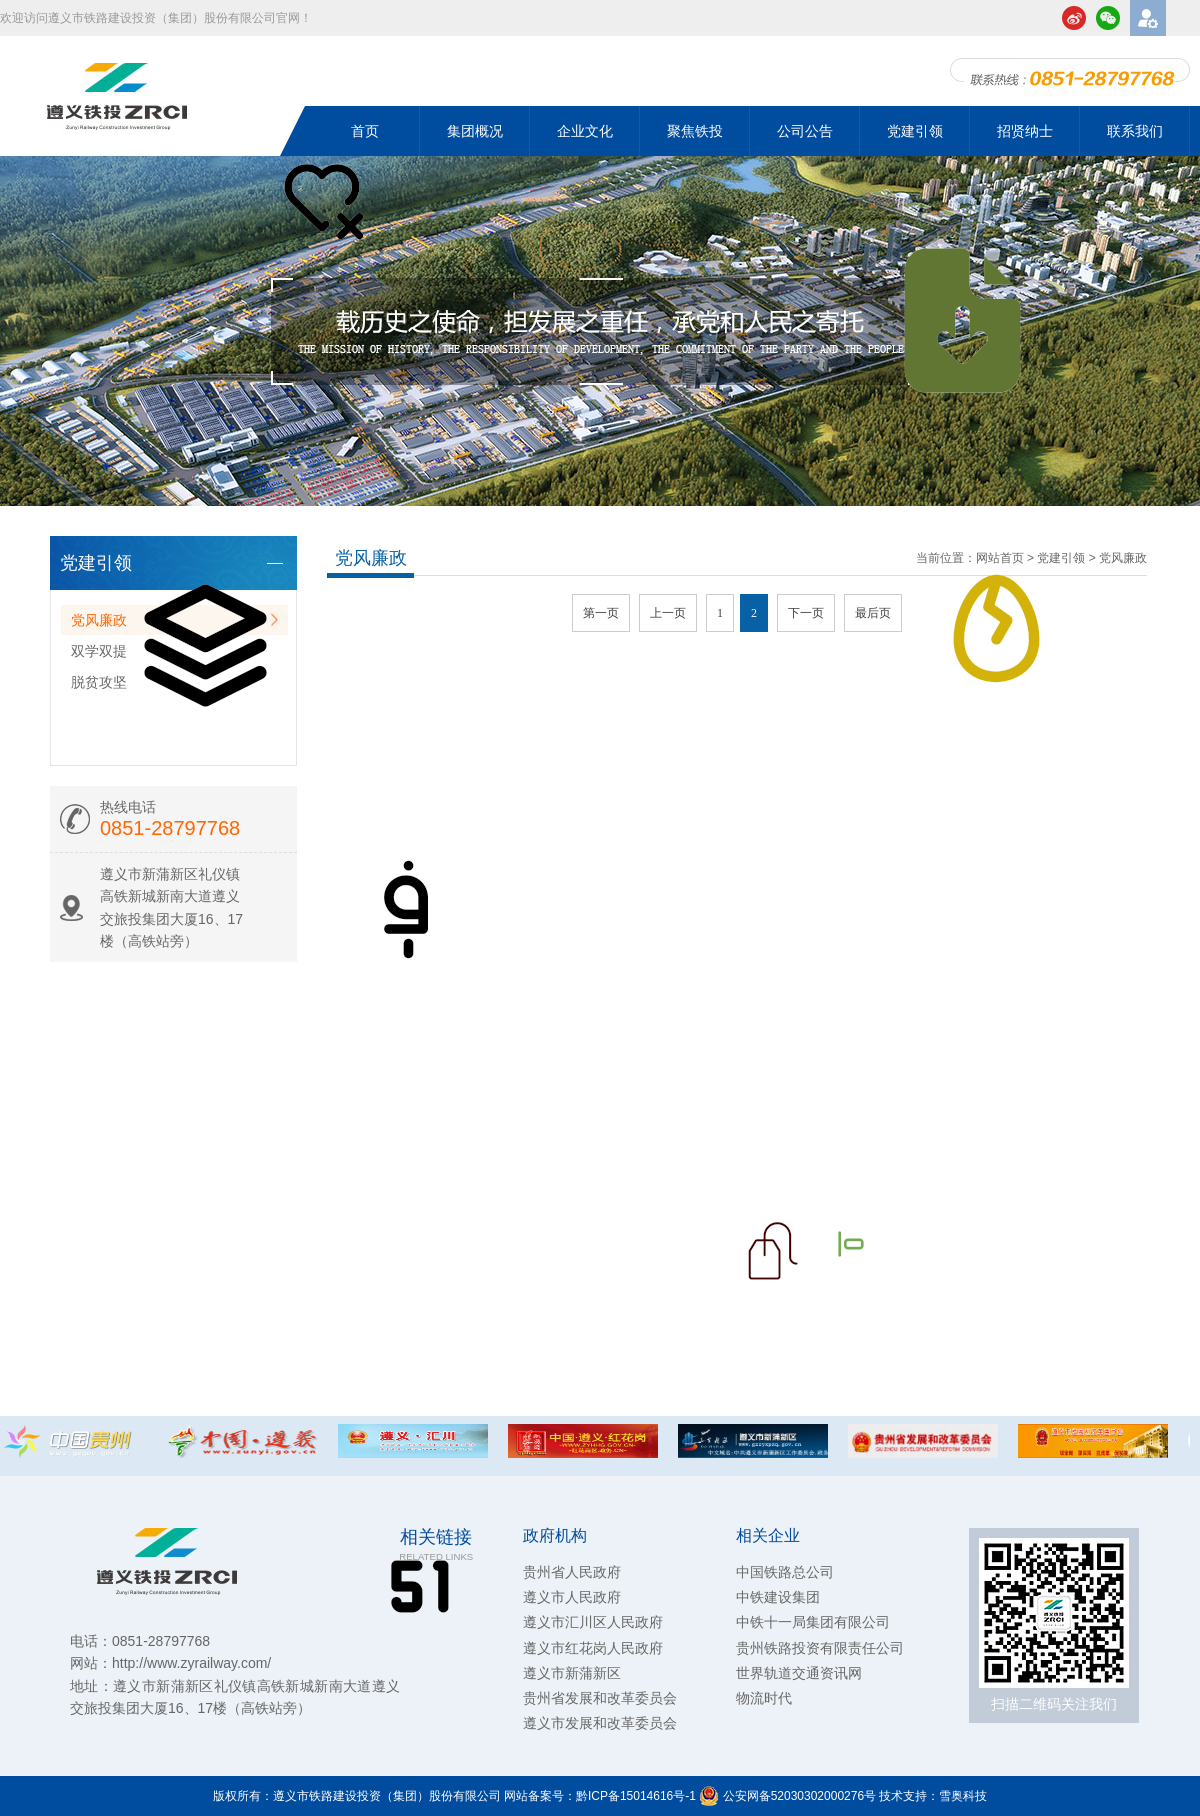 The image size is (1200, 1816). Describe the element at coordinates (996, 628) in the screenshot. I see `indicates a broken or damaged item` at that location.